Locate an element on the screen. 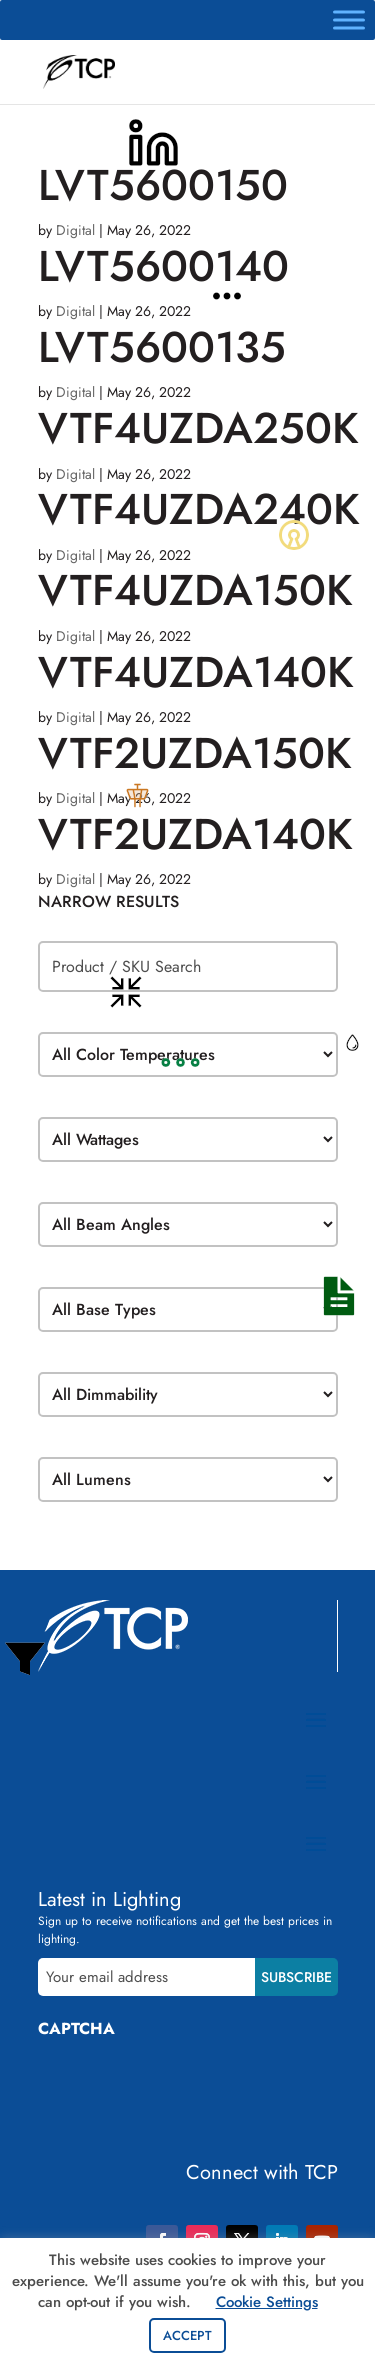 The height and width of the screenshot is (2370, 375). view document details is located at coordinates (339, 1296).